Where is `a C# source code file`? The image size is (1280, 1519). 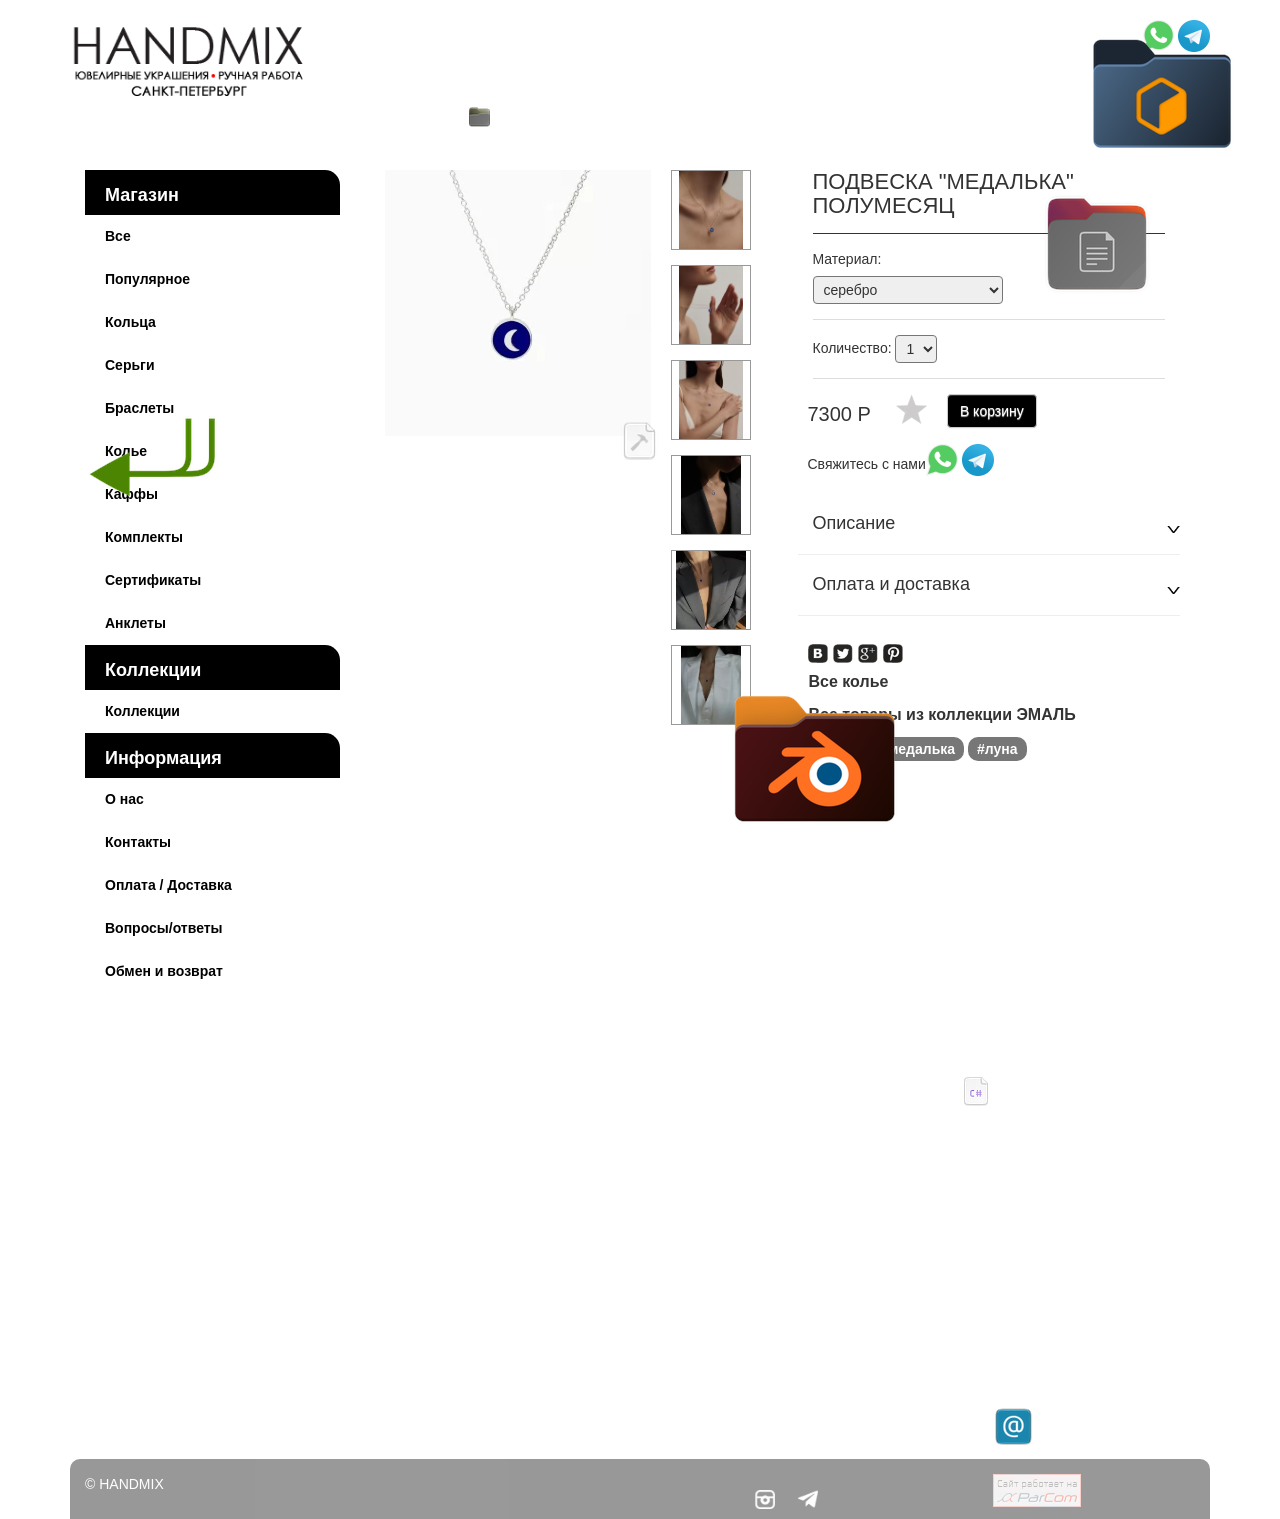 a C# source code file is located at coordinates (976, 1091).